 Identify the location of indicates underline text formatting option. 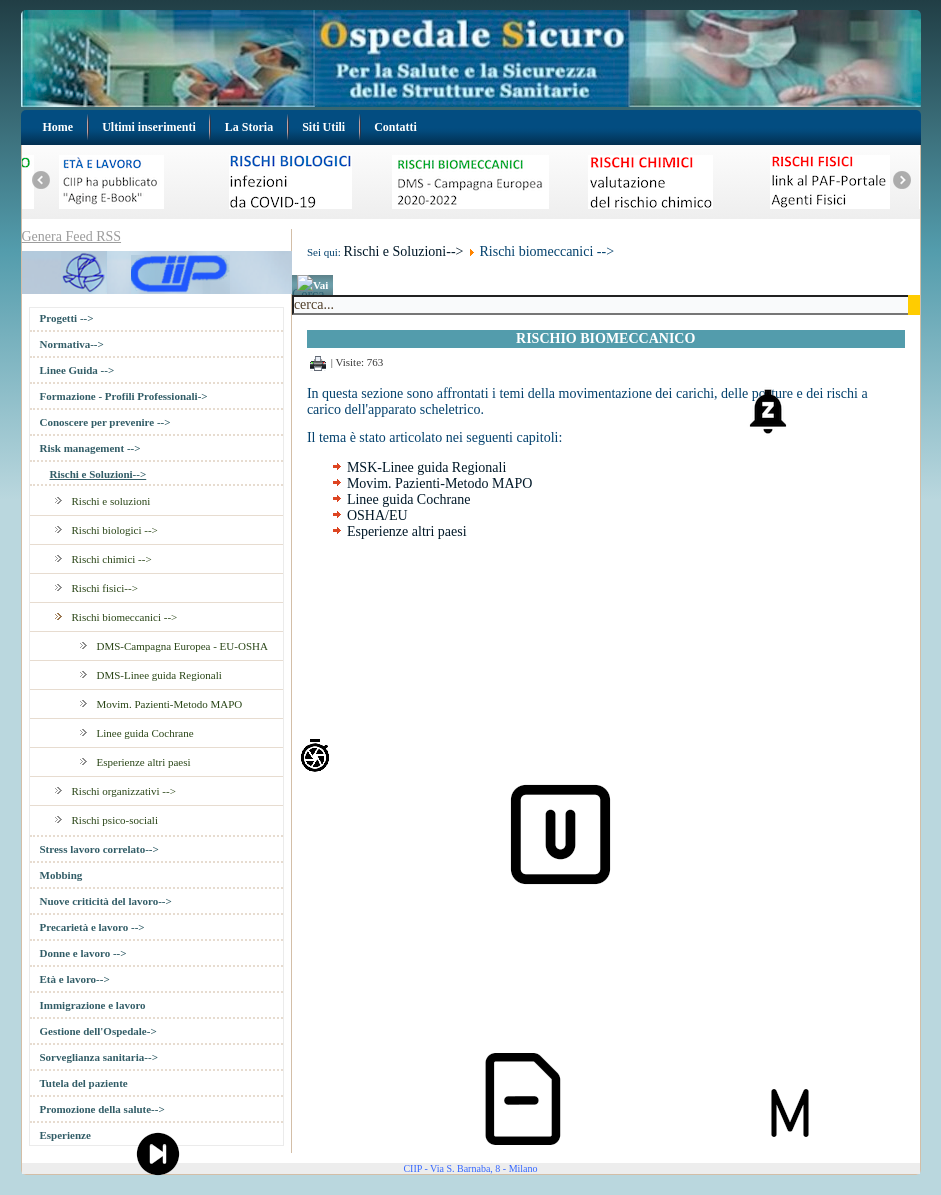
(560, 834).